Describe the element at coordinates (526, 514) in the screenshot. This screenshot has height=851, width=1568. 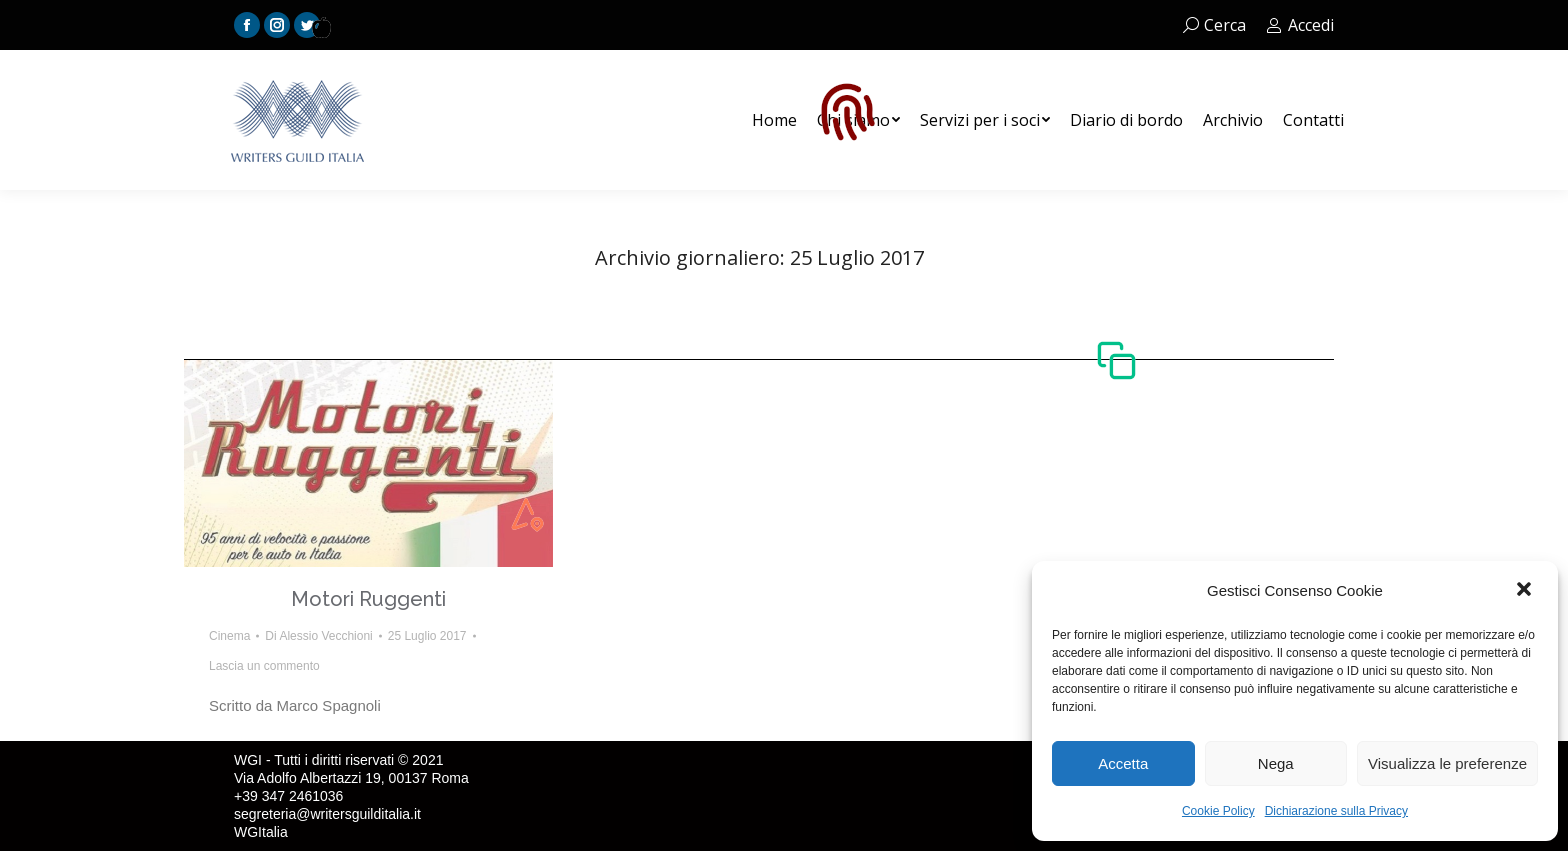
I see `navigate to a pinned location` at that location.